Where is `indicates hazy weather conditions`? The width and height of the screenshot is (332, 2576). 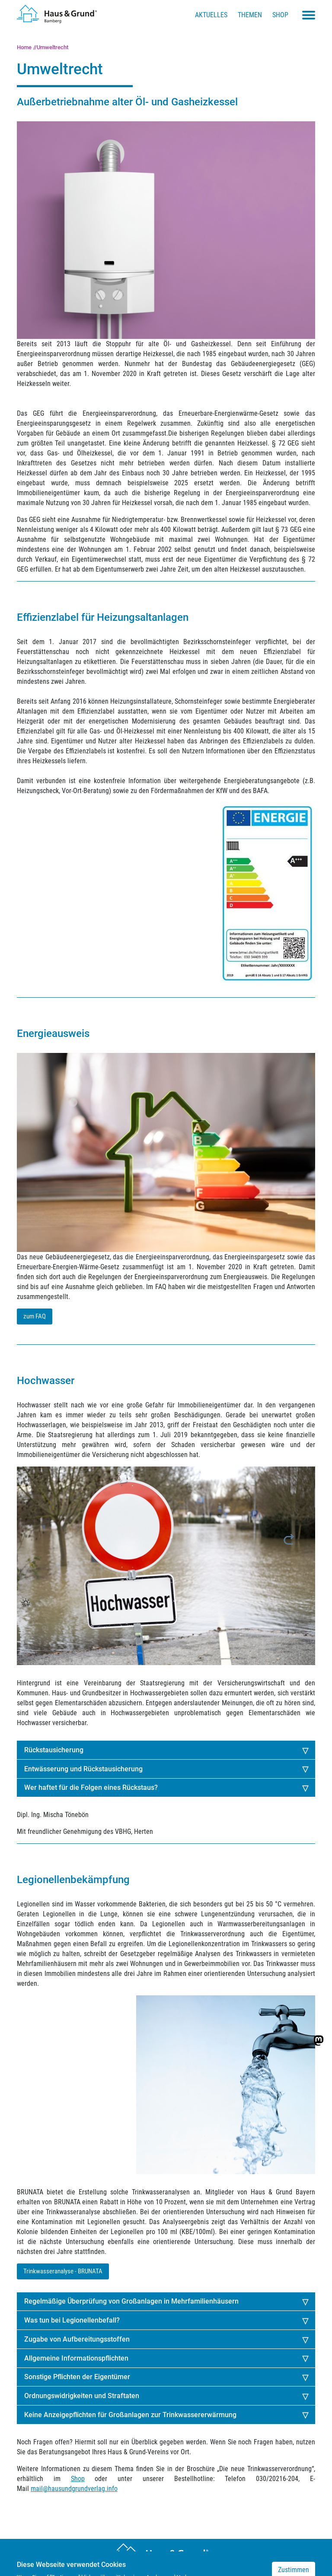 indicates hazy weather conditions is located at coordinates (26, 1602).